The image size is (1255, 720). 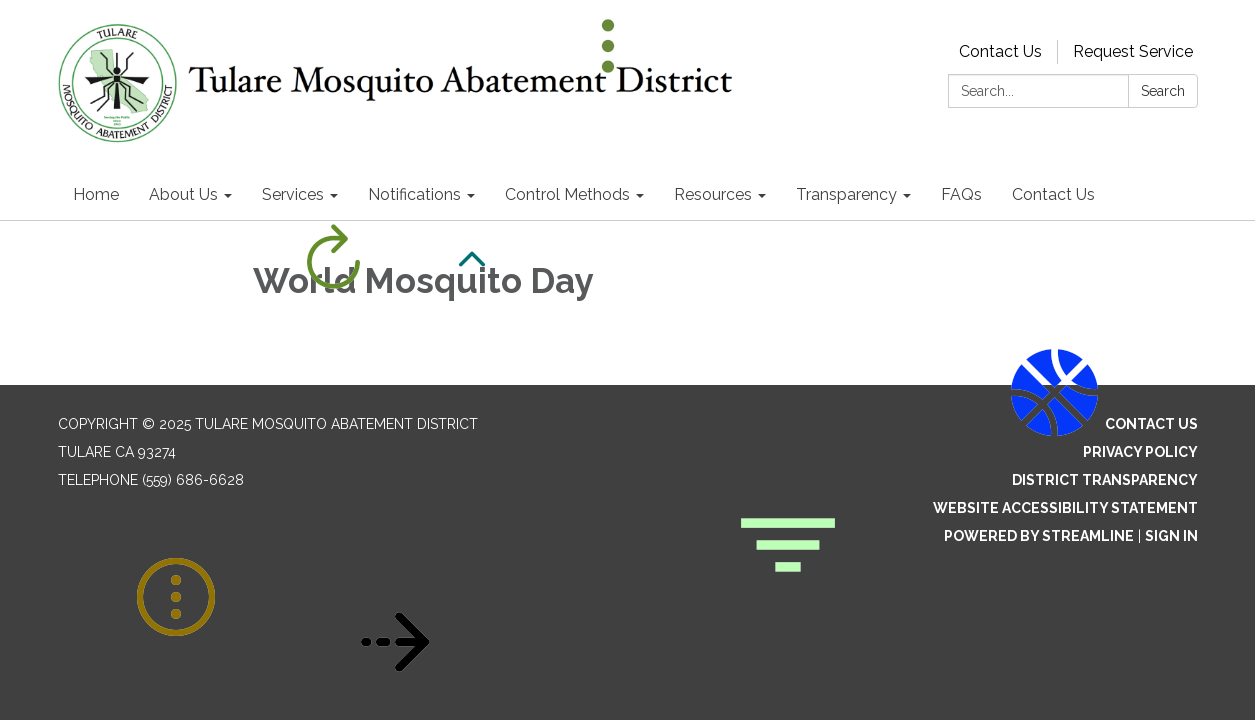 I want to click on collapse an expanded section, so click(x=472, y=259).